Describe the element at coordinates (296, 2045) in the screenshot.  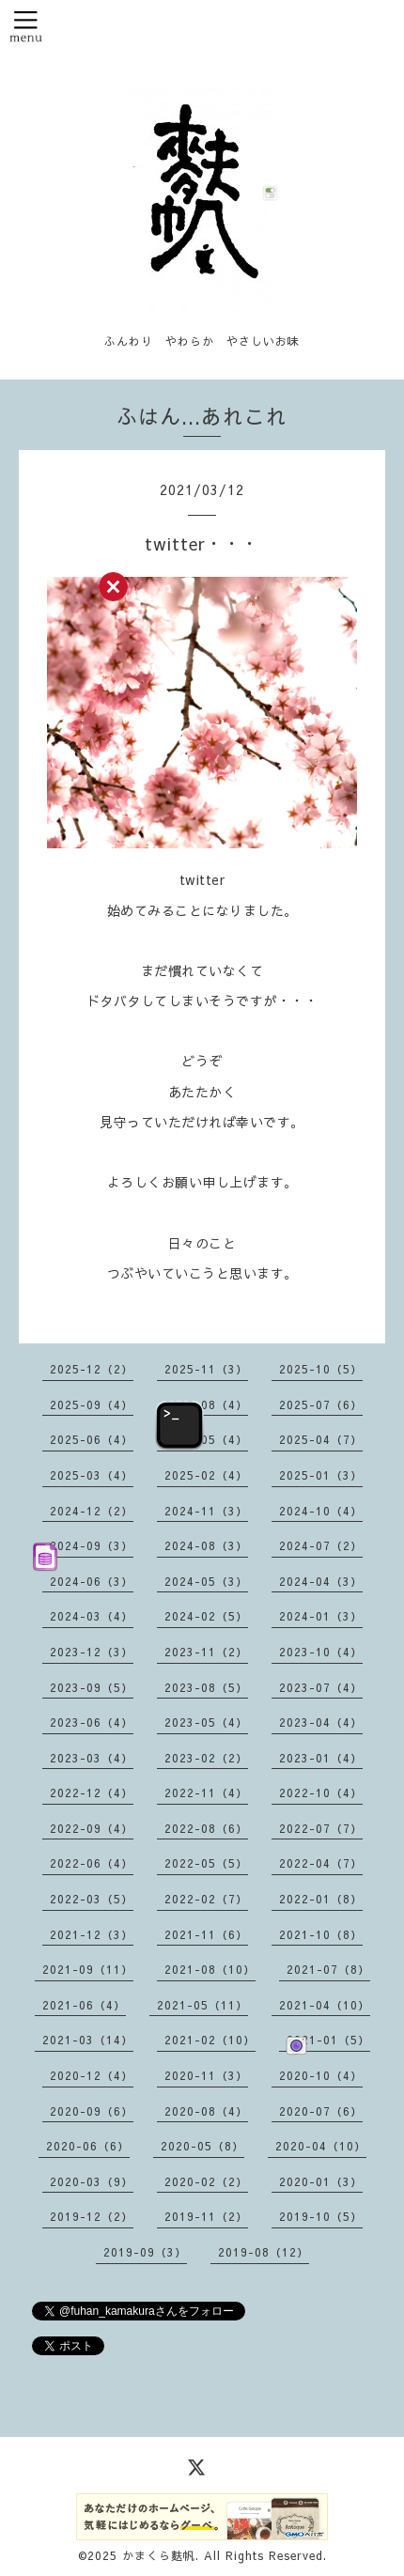
I see `open the cheese webcam application` at that location.